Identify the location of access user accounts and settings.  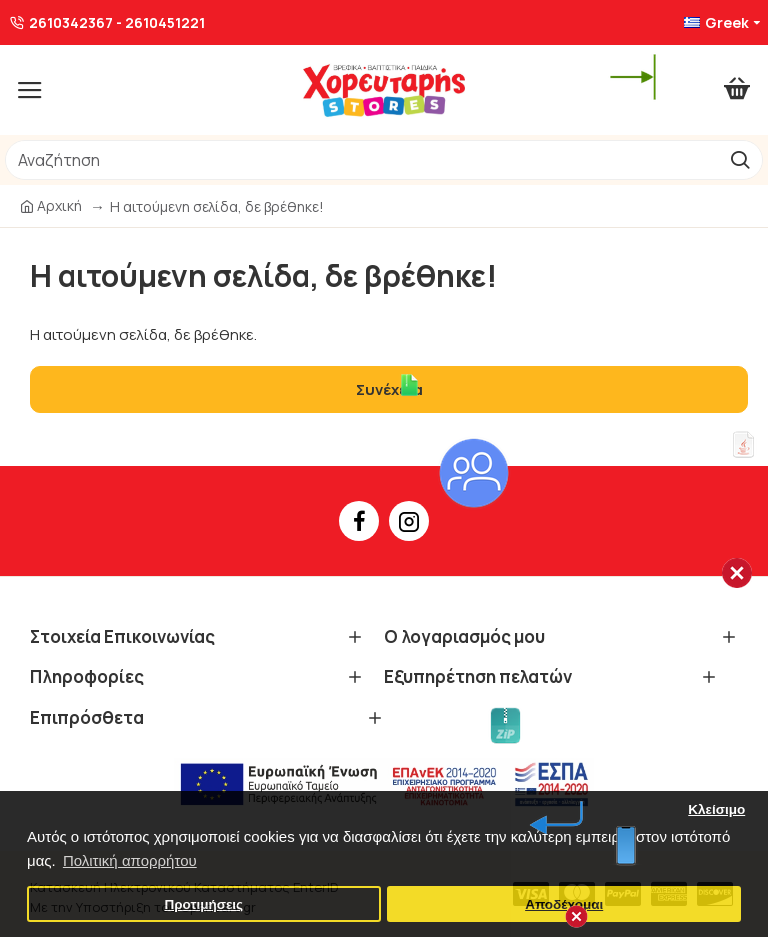
(474, 473).